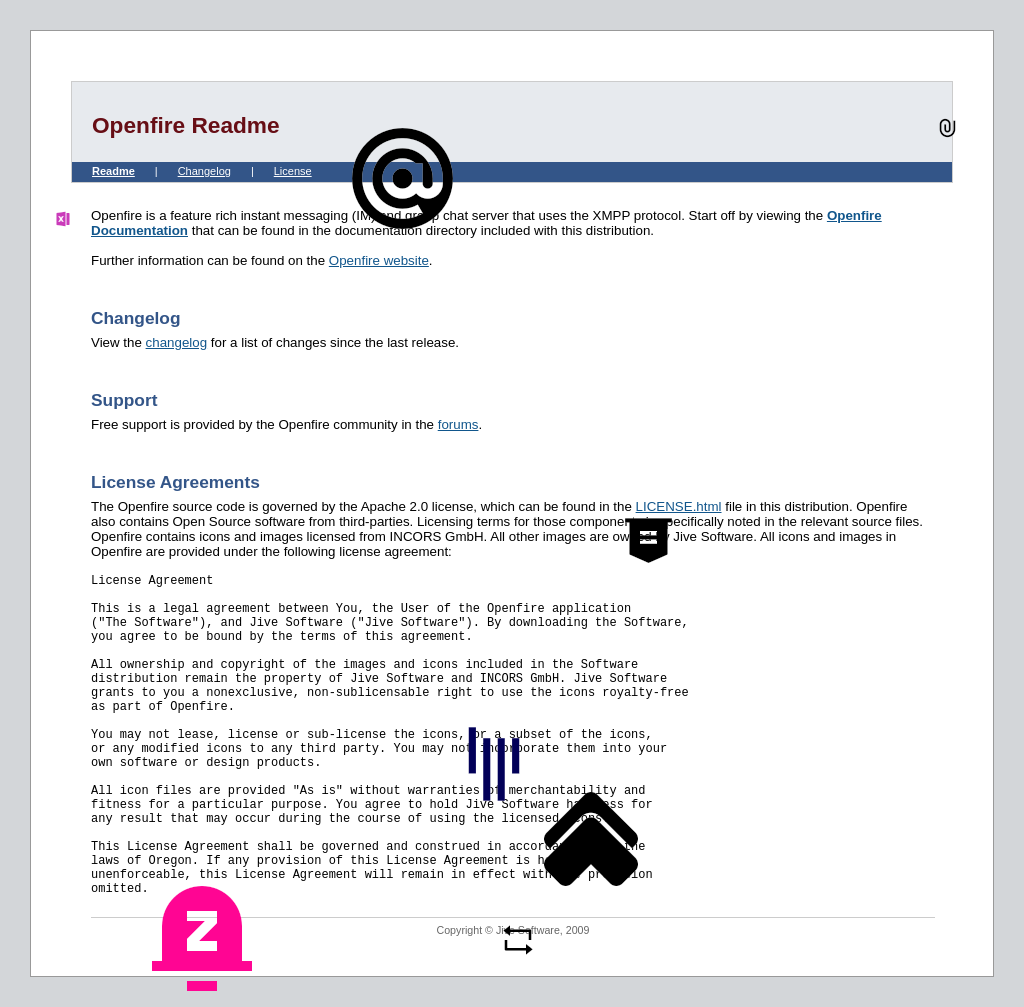  What do you see at coordinates (591, 839) in the screenshot?
I see `palo alto software company logo` at bounding box center [591, 839].